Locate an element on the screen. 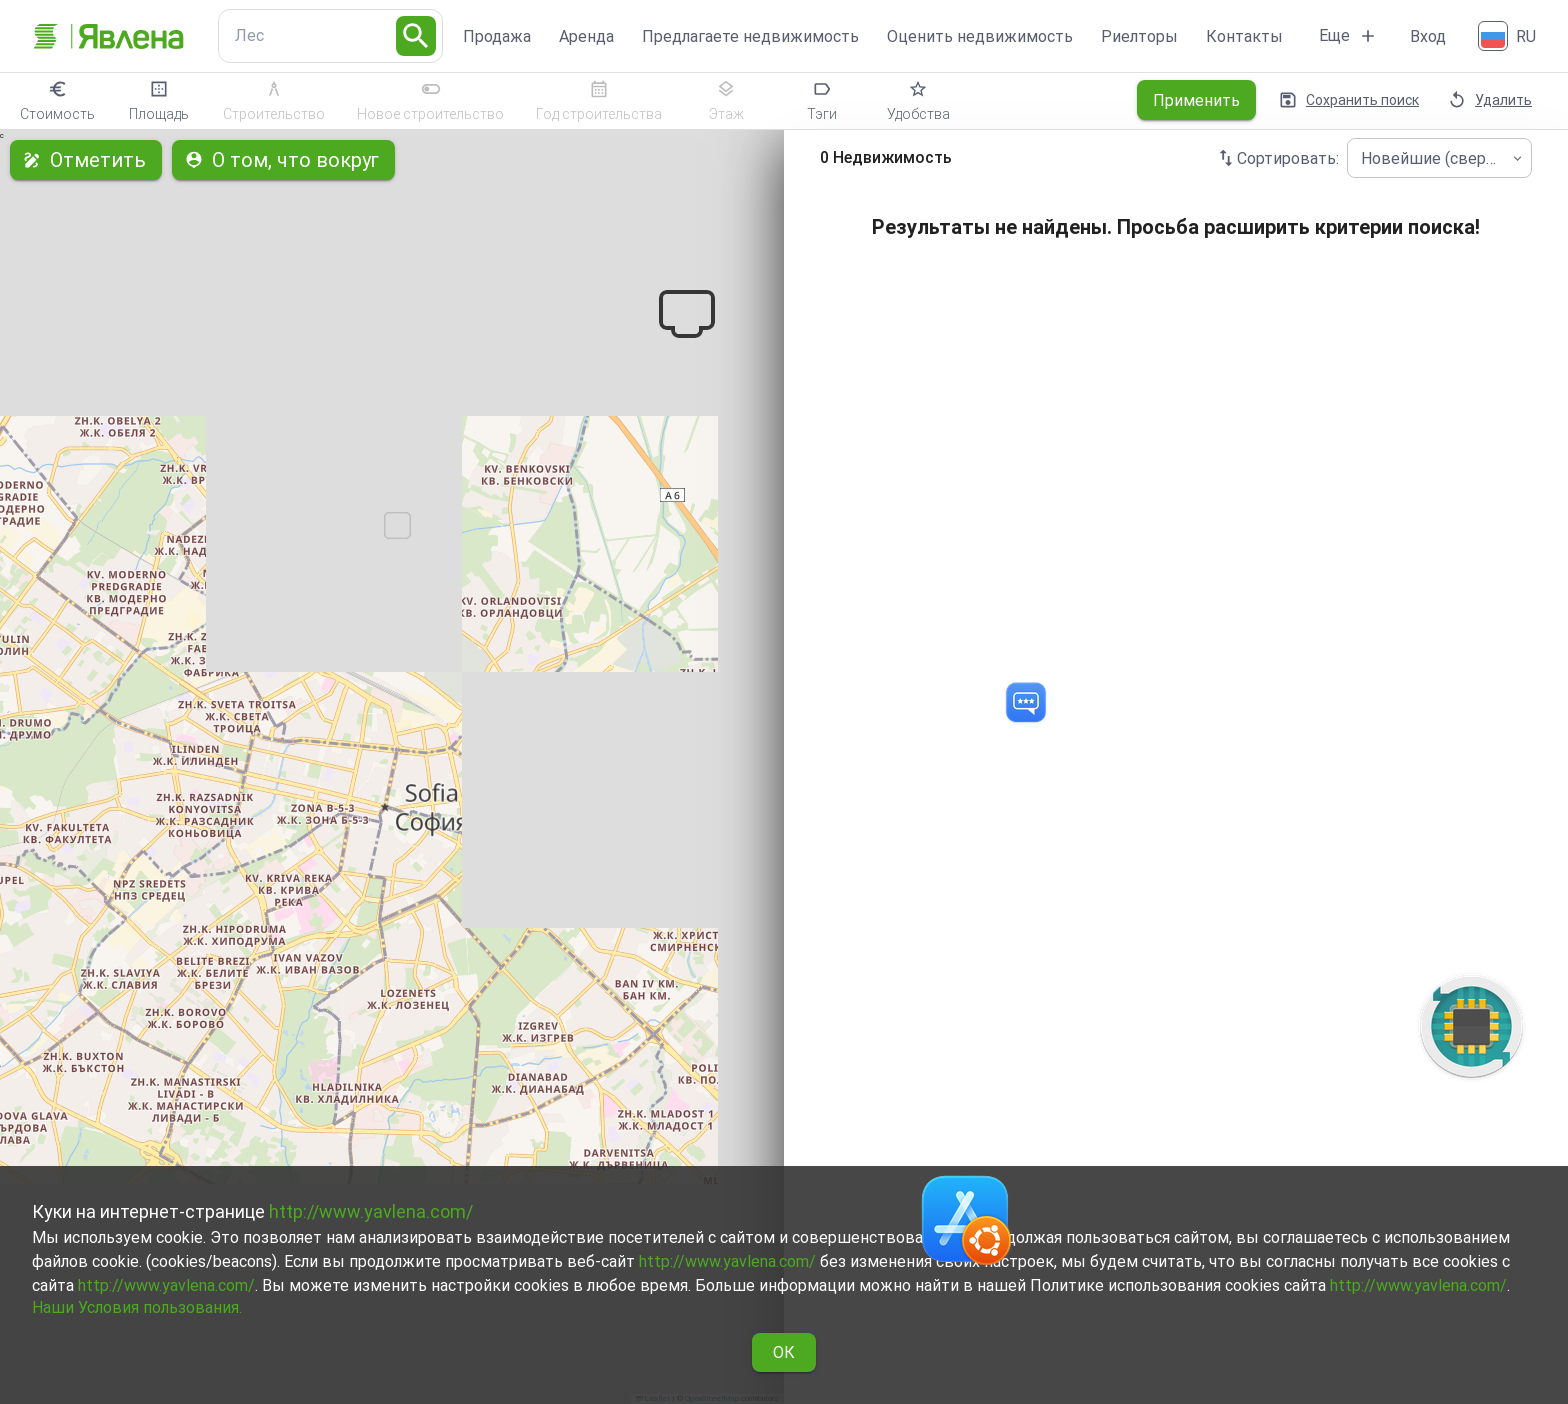  submit feedback or ratings is located at coordinates (1026, 703).